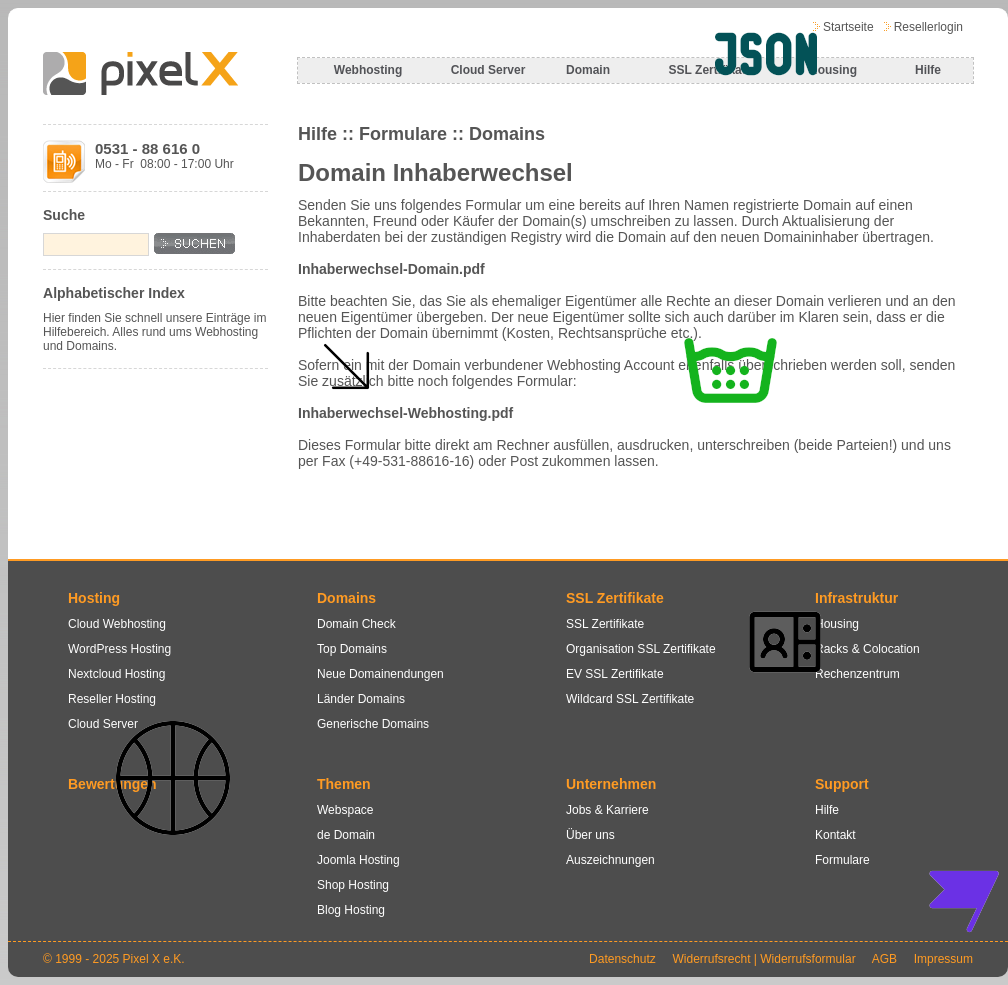 The height and width of the screenshot is (985, 1008). What do you see at coordinates (785, 642) in the screenshot?
I see `start or join a video conference` at bounding box center [785, 642].